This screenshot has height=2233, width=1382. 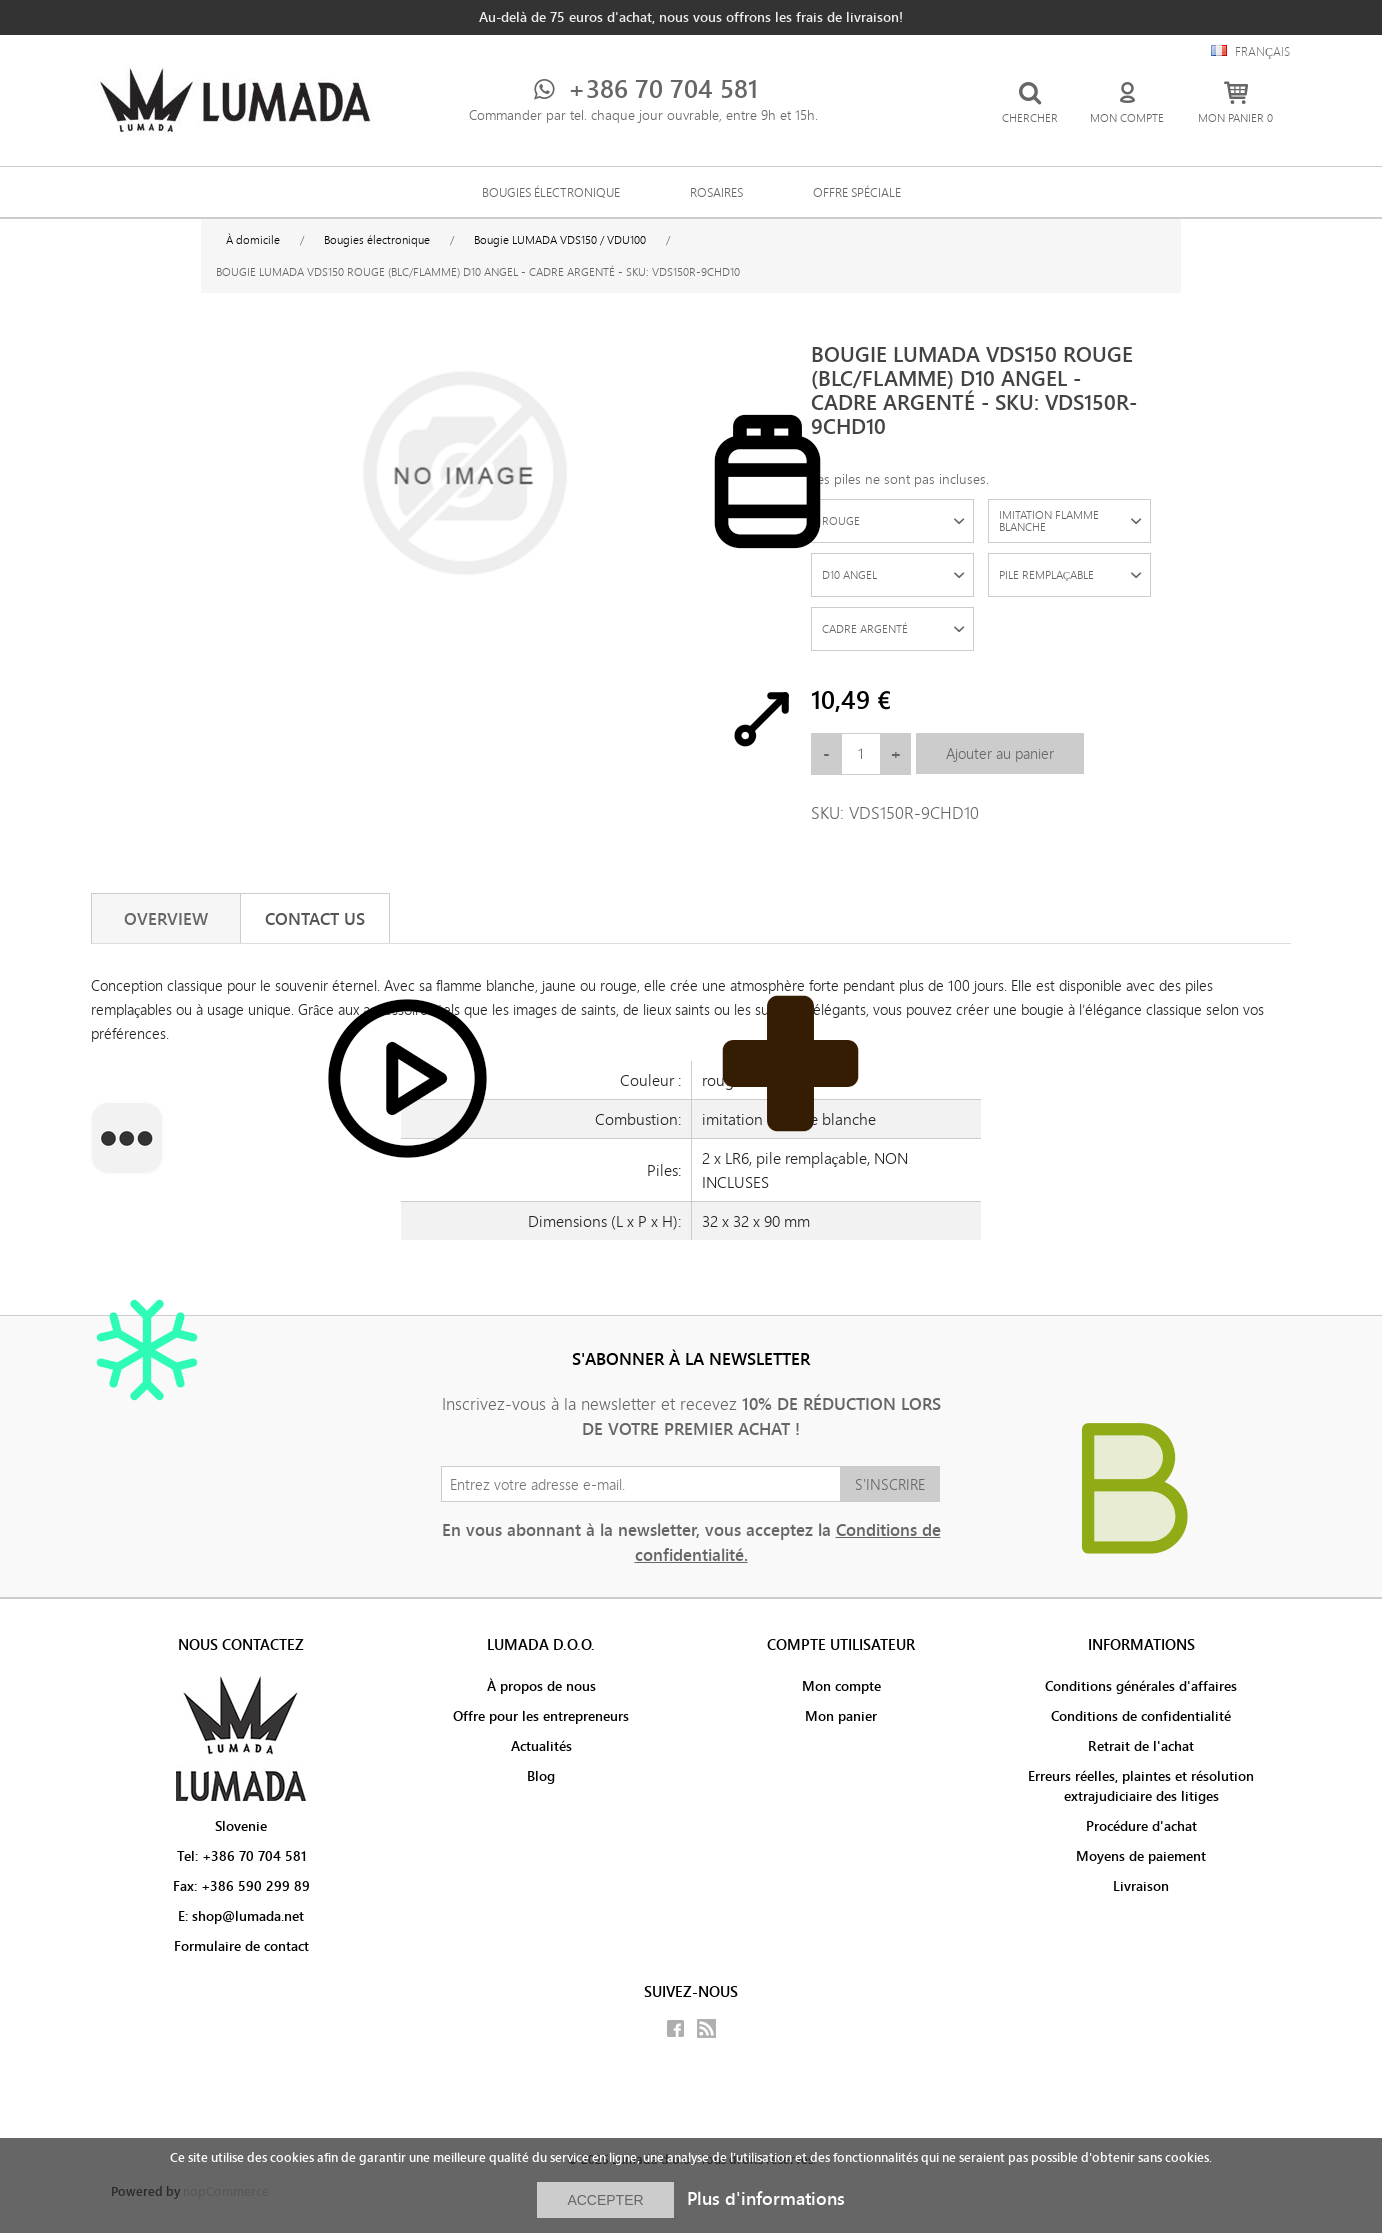 What do you see at coordinates (407, 1078) in the screenshot?
I see `play media or video content` at bounding box center [407, 1078].